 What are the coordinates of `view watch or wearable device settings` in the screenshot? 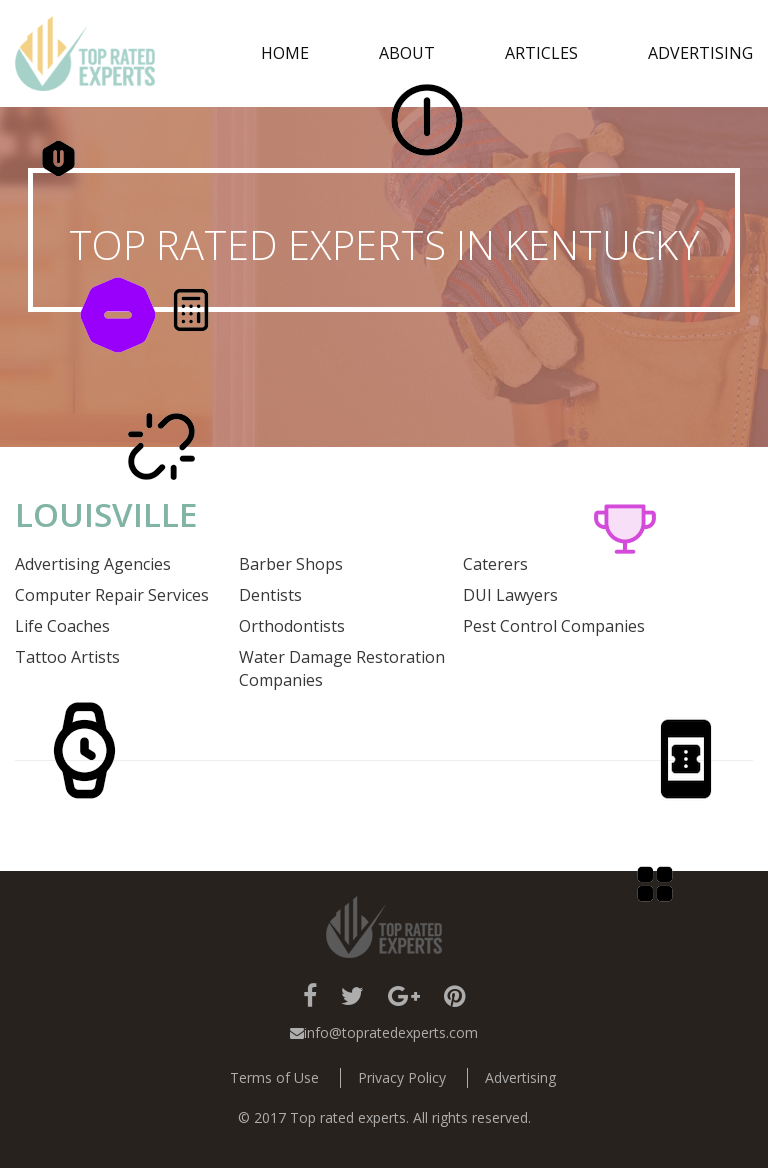 It's located at (84, 750).